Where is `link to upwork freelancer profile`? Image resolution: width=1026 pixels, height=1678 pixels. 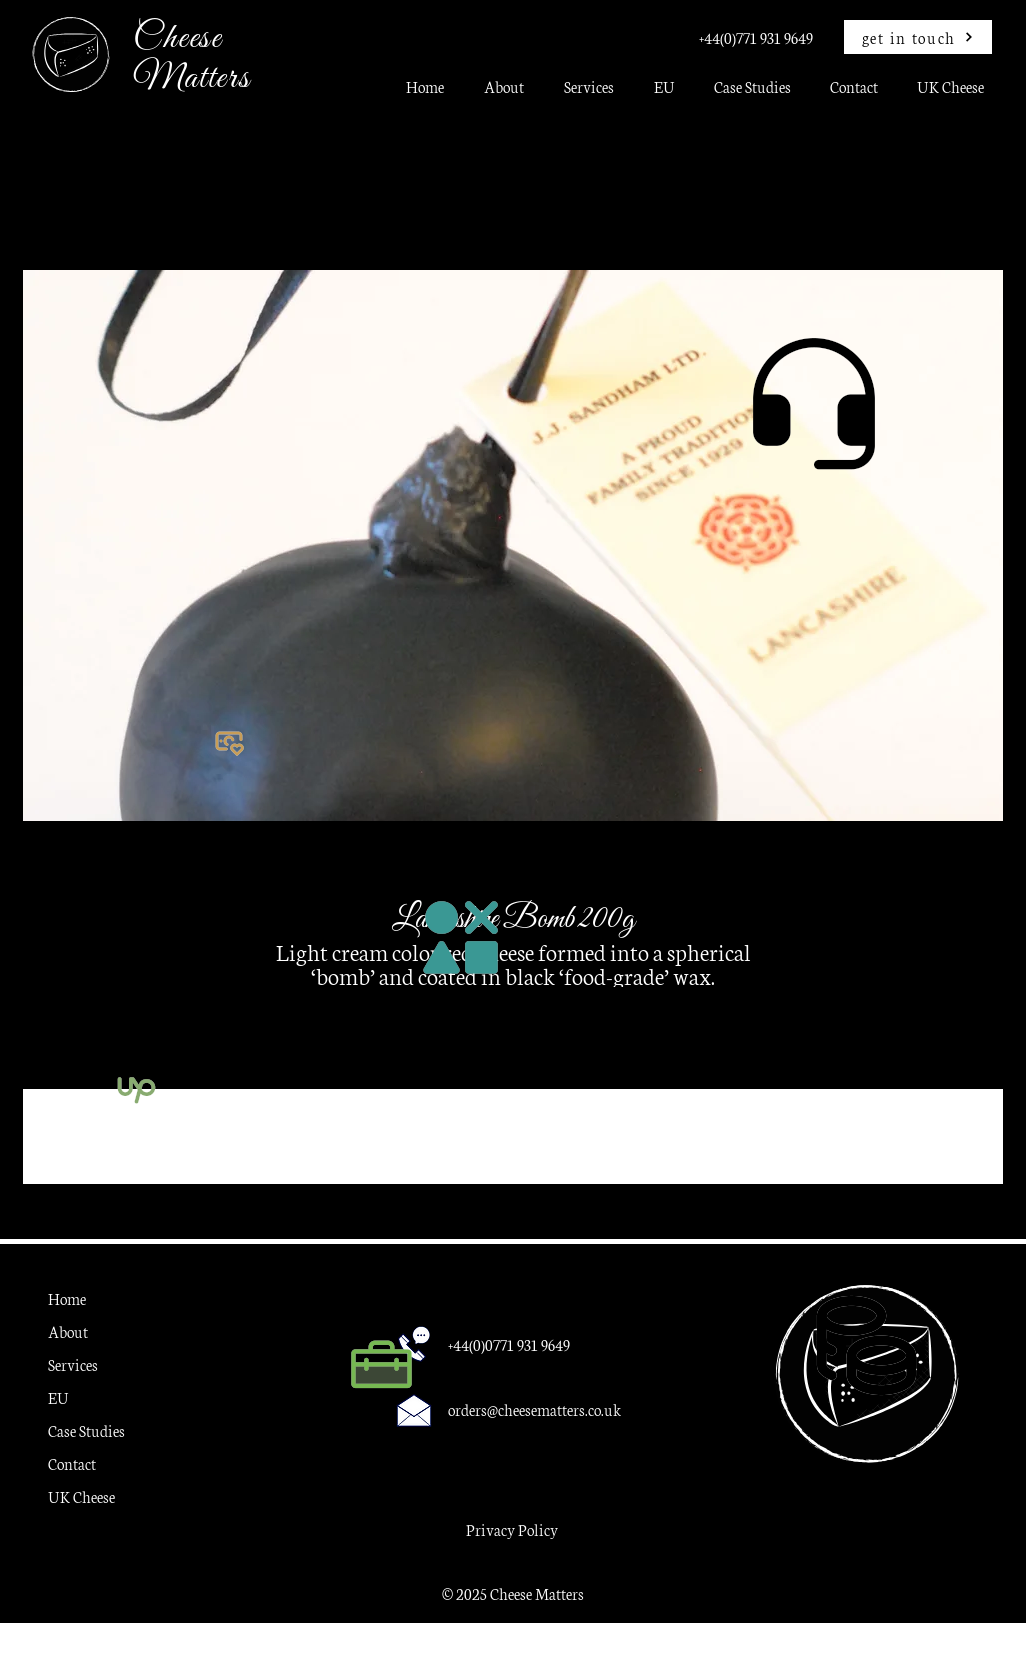
link to upwork freelancer profile is located at coordinates (136, 1088).